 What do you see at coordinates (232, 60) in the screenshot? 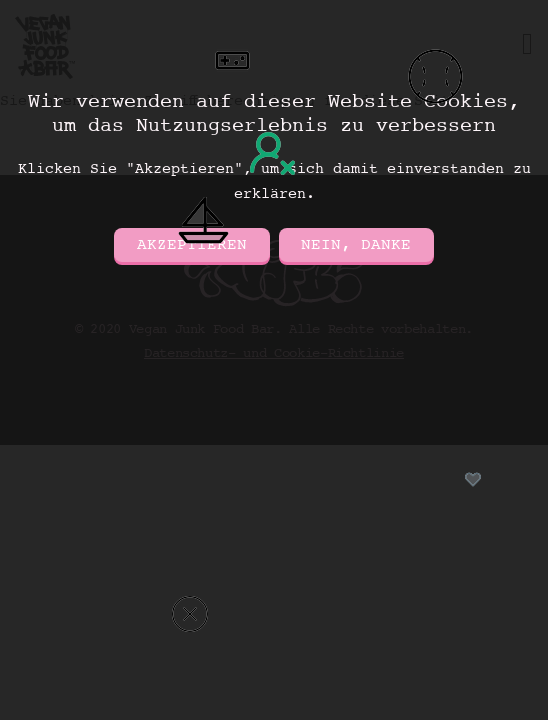
I see `access games or gaming features` at bounding box center [232, 60].